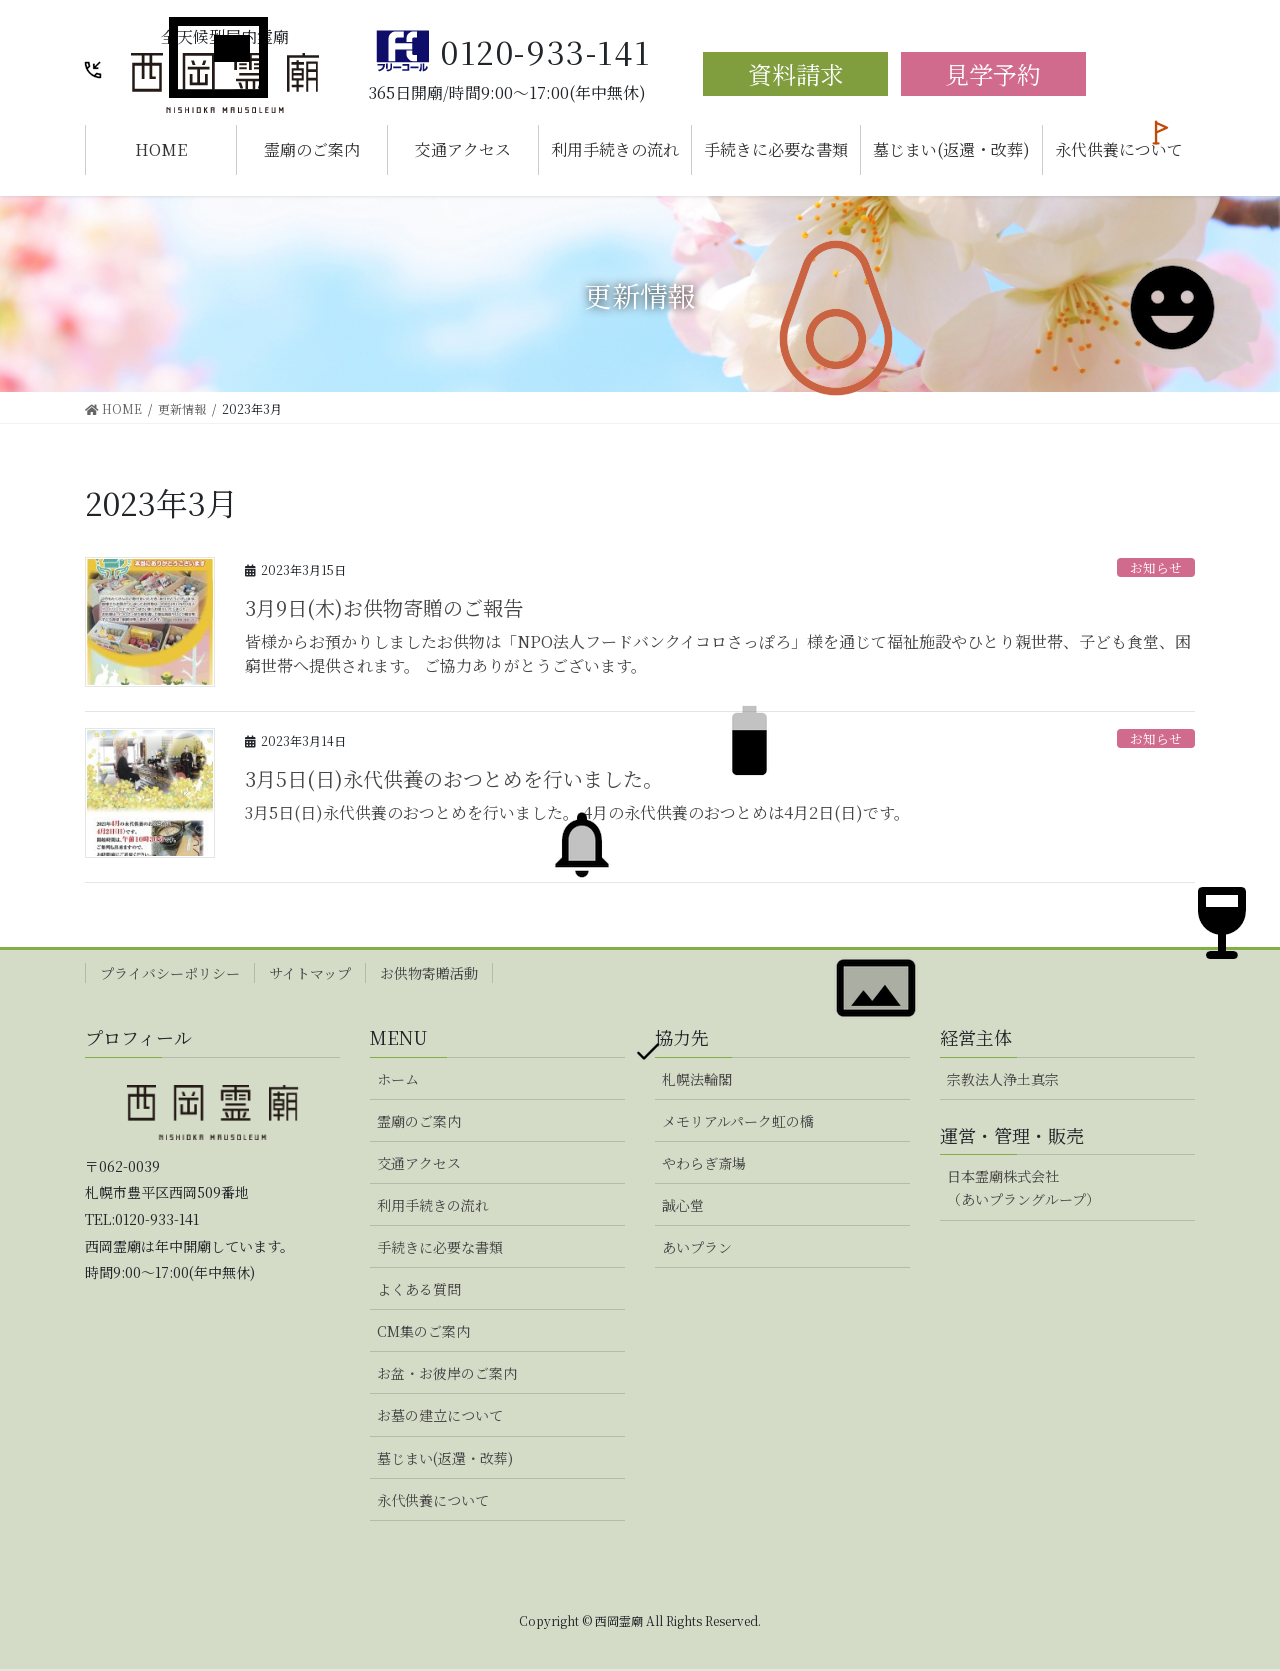 This screenshot has width=1280, height=1671. I want to click on view notifications, so click(582, 844).